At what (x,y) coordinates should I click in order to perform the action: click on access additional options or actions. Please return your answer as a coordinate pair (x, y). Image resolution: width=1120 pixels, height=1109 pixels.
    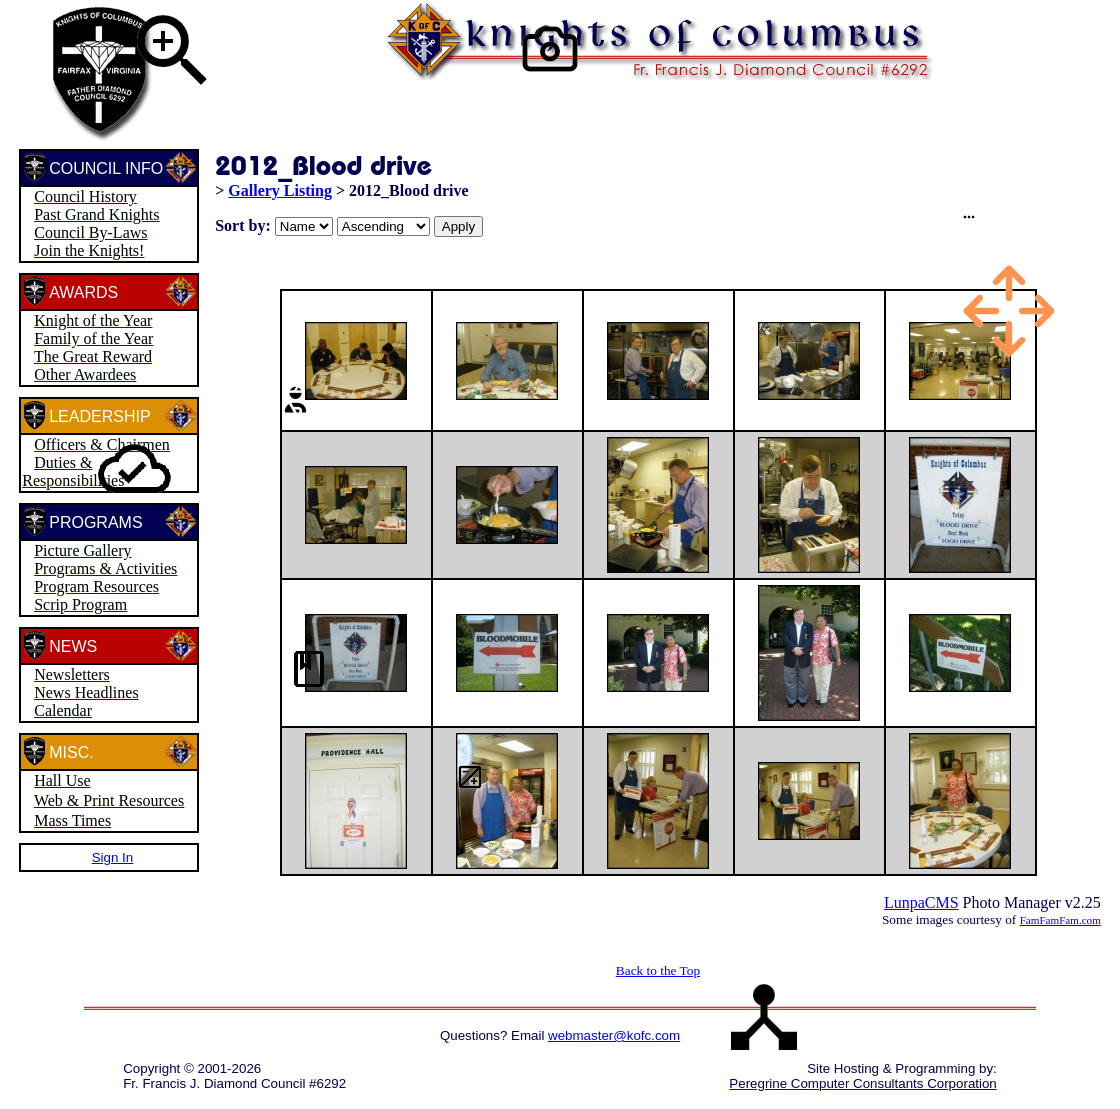
    Looking at the image, I should click on (969, 217).